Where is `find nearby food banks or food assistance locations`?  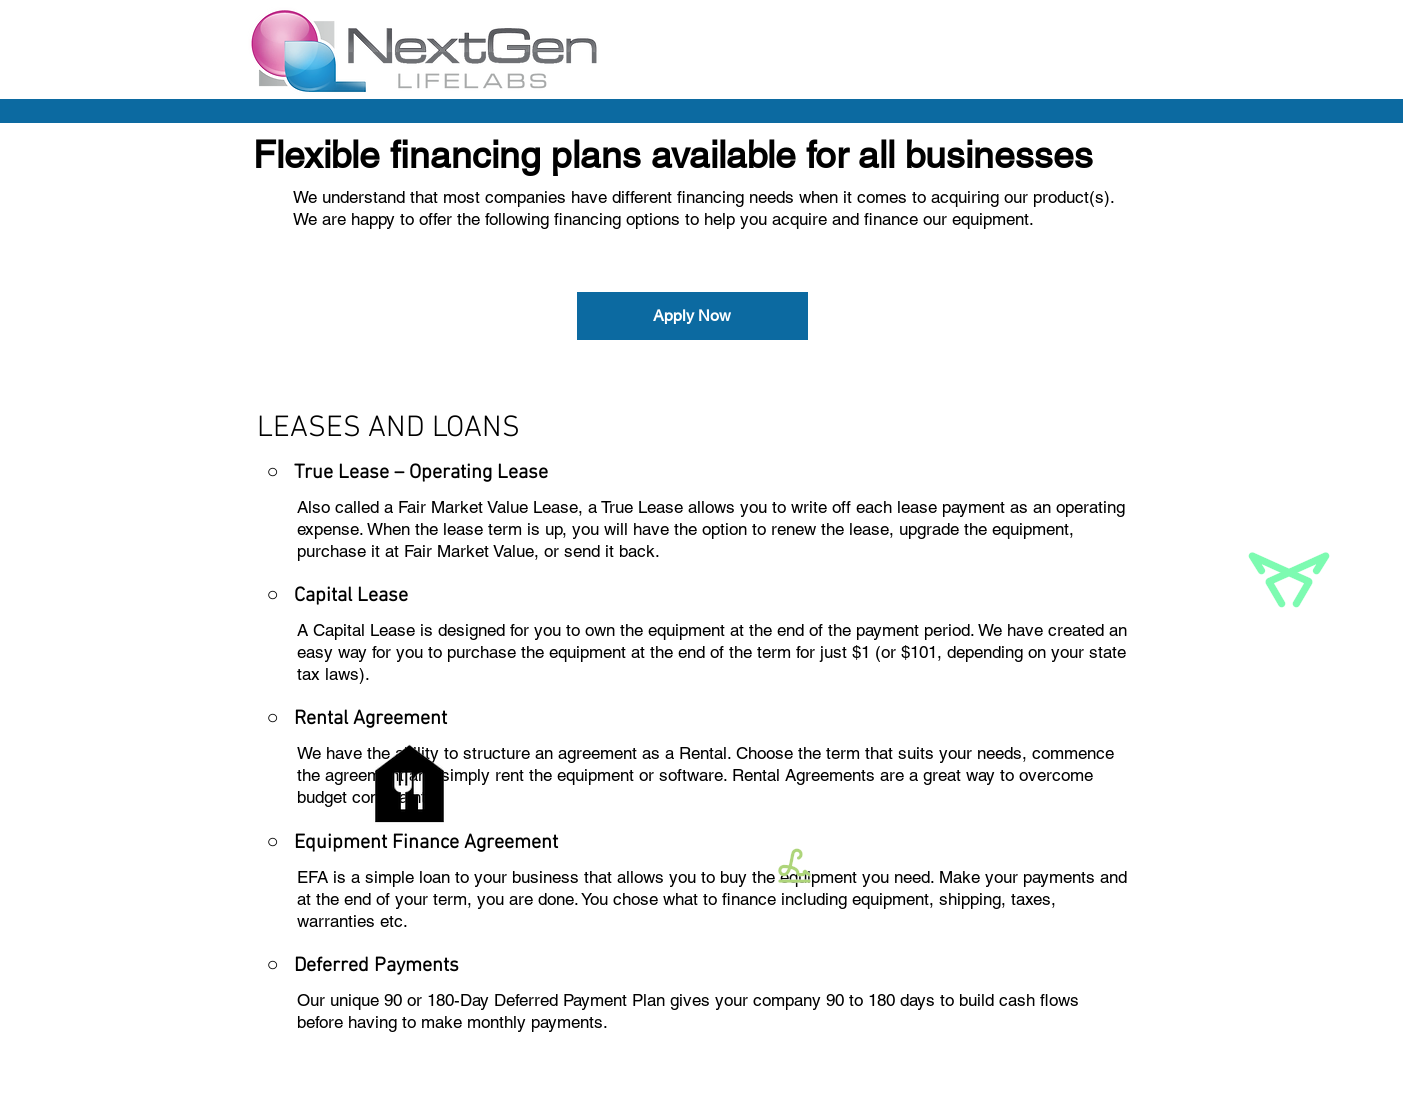 find nearby food banks or food assistance locations is located at coordinates (409, 783).